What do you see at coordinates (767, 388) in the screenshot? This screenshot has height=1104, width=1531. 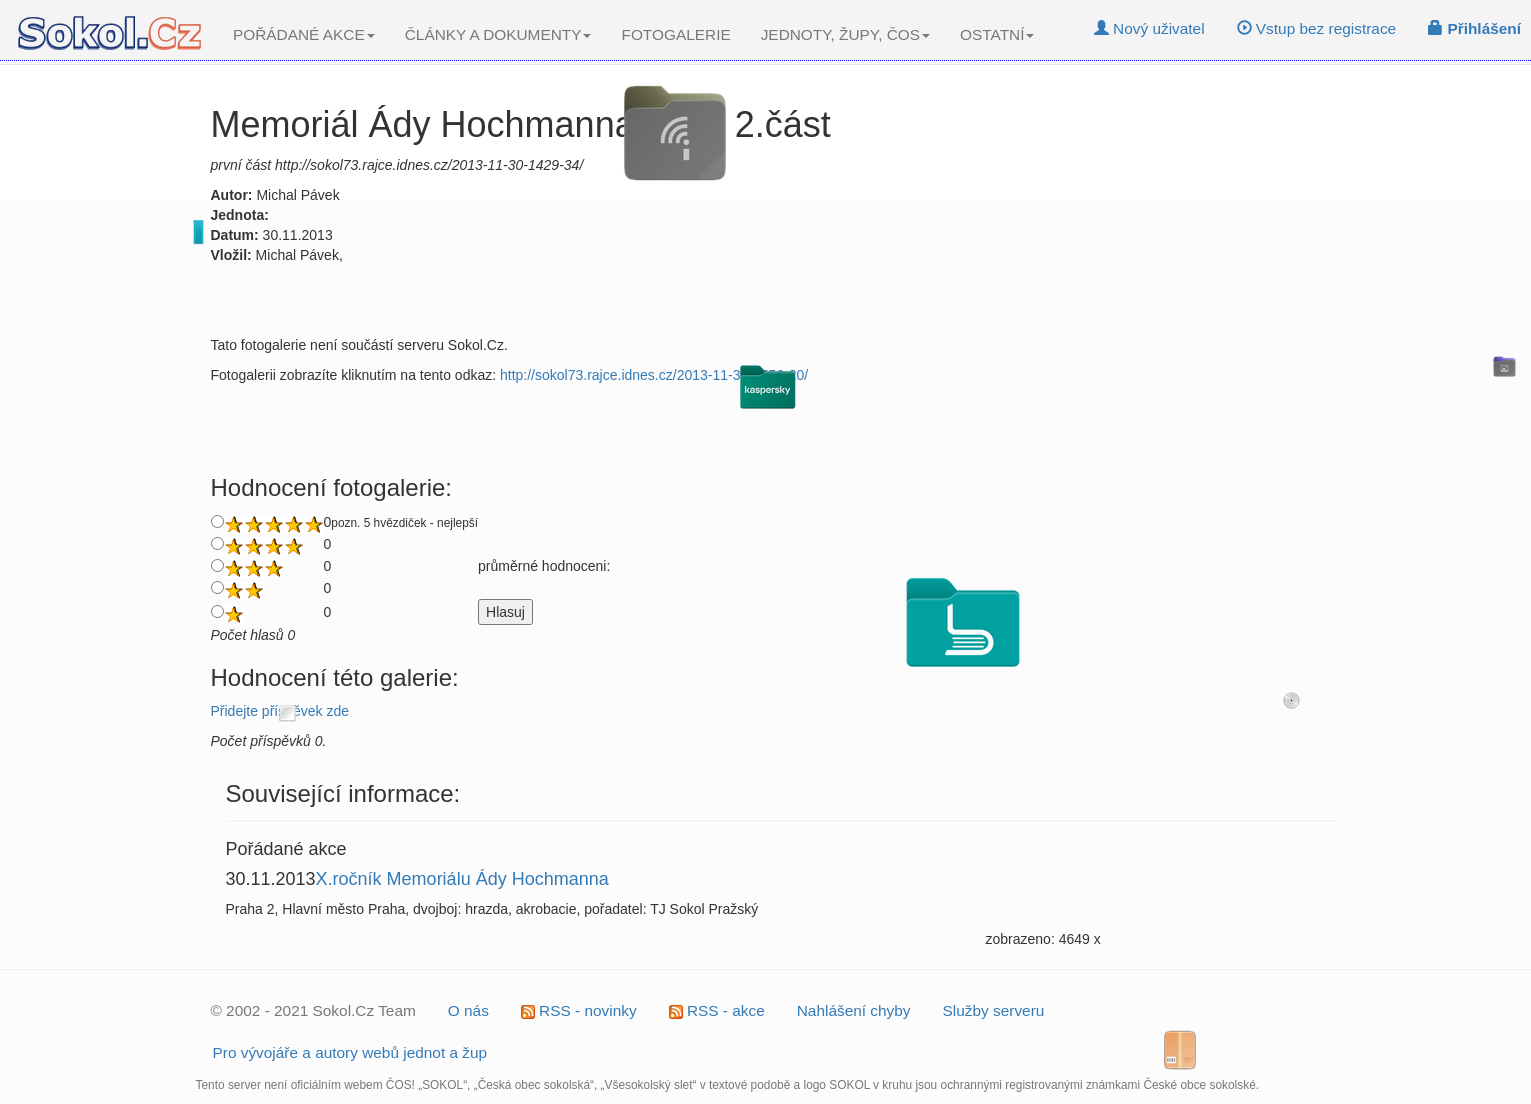 I see `folder containing kaspersky antivirus files` at bounding box center [767, 388].